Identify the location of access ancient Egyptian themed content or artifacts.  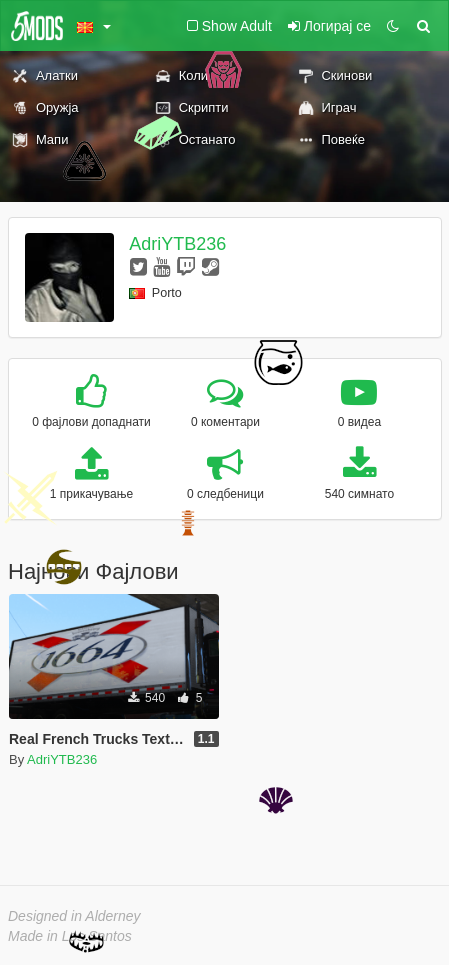
(188, 523).